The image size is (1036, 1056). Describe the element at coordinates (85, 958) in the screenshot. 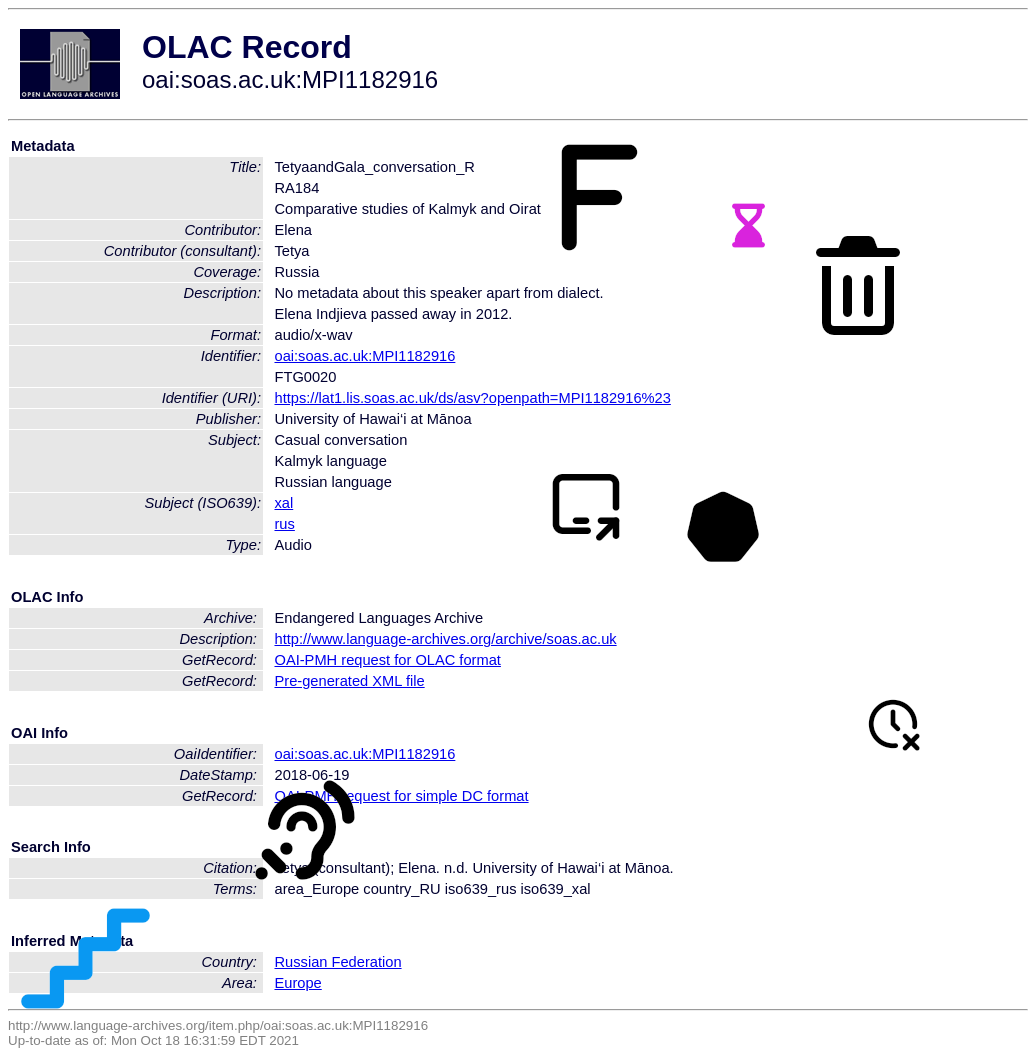

I see `indicates stairs or stairwell access` at that location.